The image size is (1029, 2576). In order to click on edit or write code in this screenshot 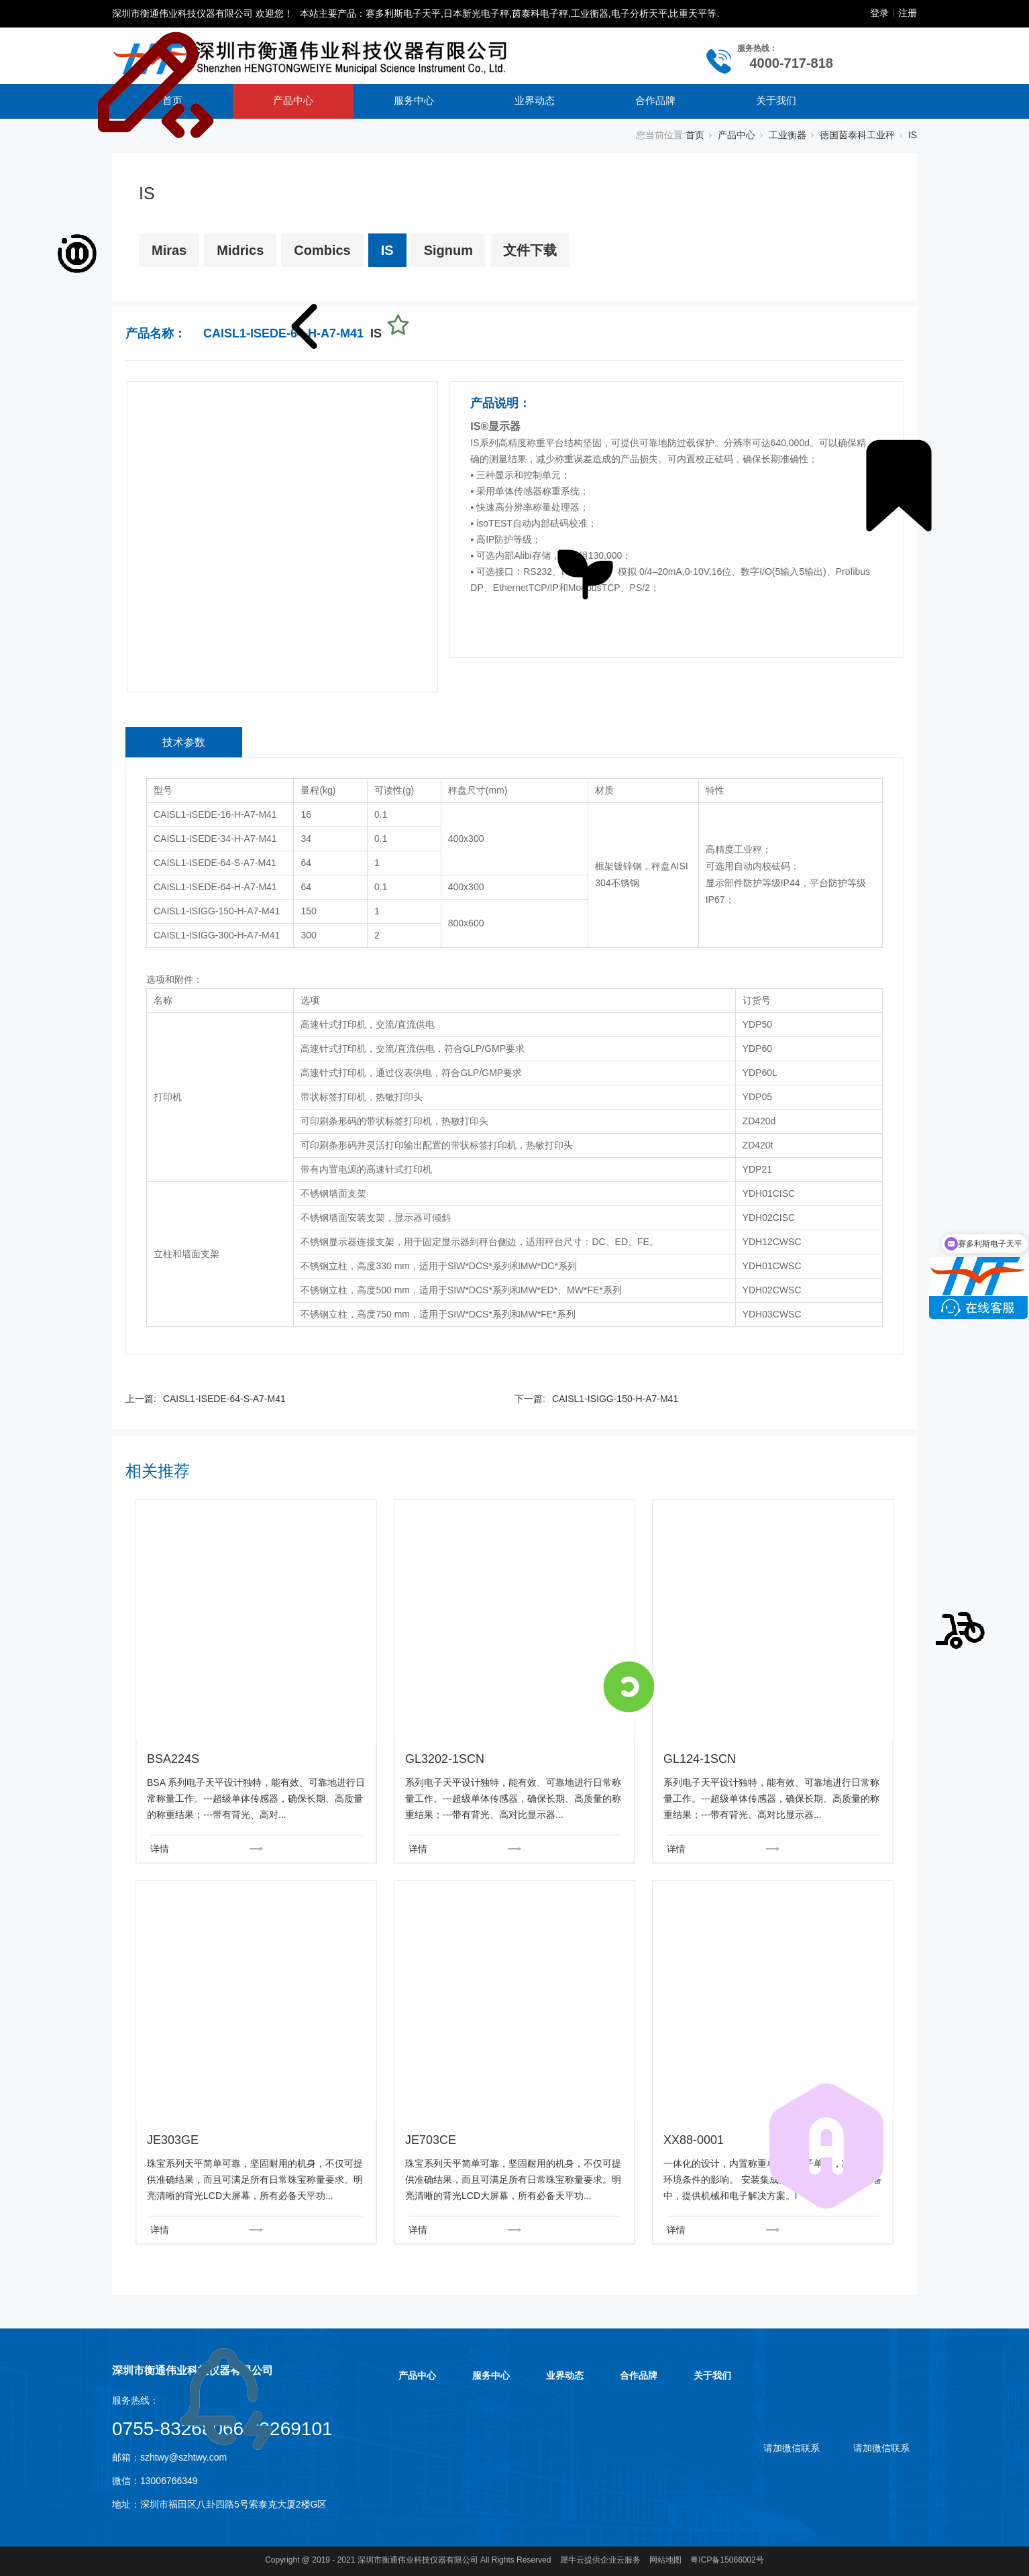, I will do `click(150, 80)`.